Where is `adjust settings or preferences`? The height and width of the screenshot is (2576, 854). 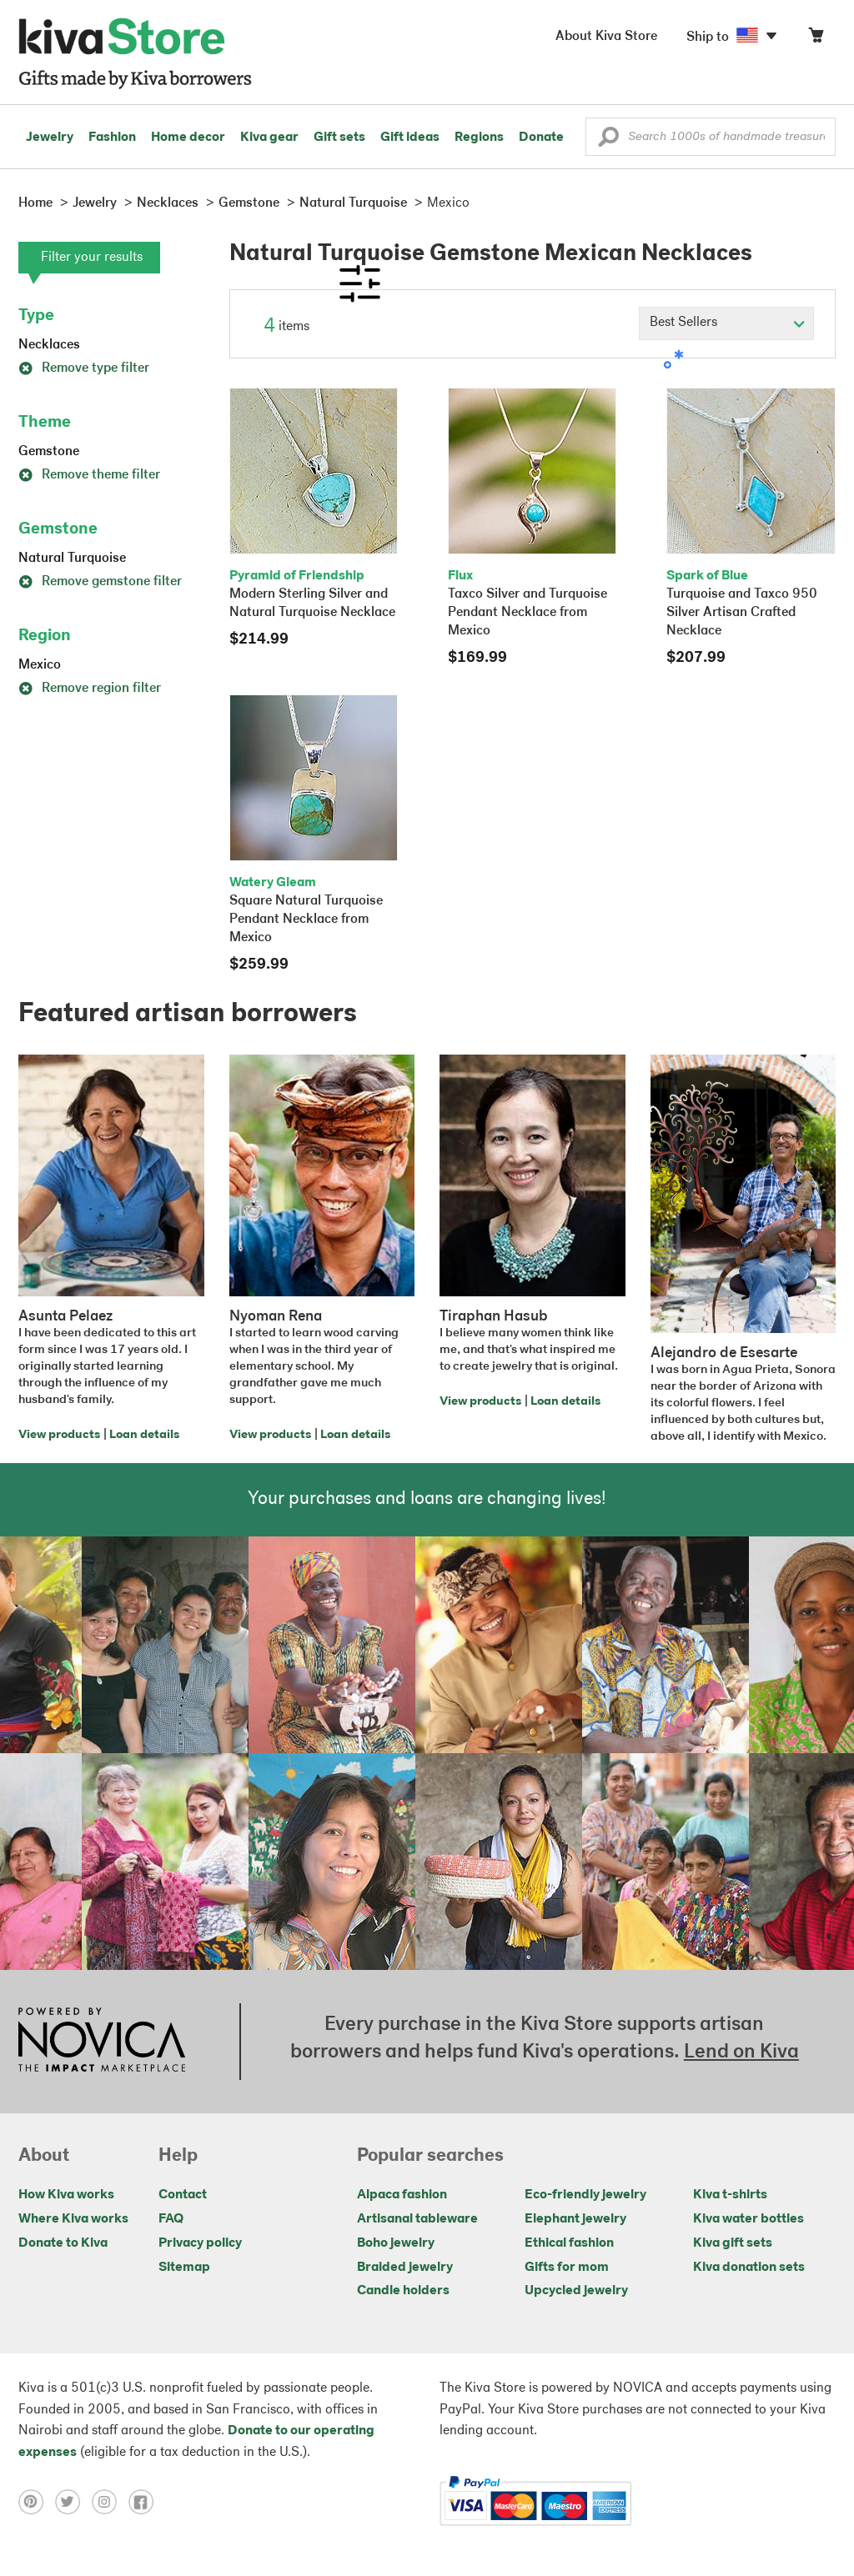
adjust settings or preferences is located at coordinates (359, 283).